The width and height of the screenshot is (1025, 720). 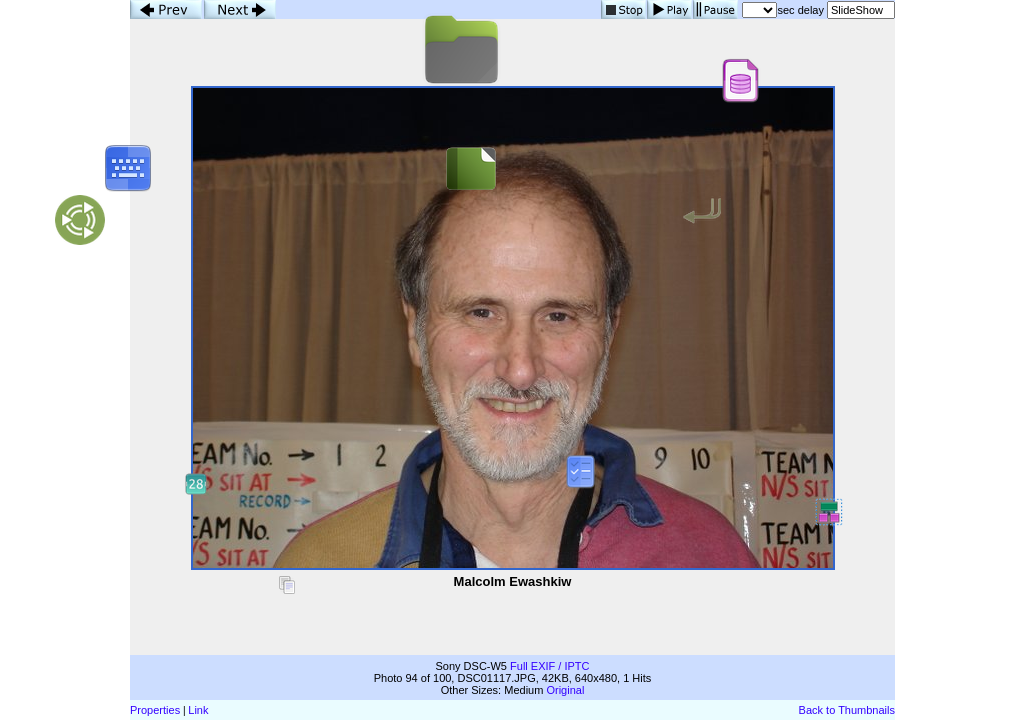 What do you see at coordinates (461, 49) in the screenshot?
I see `drop files here to move them into this folder` at bounding box center [461, 49].